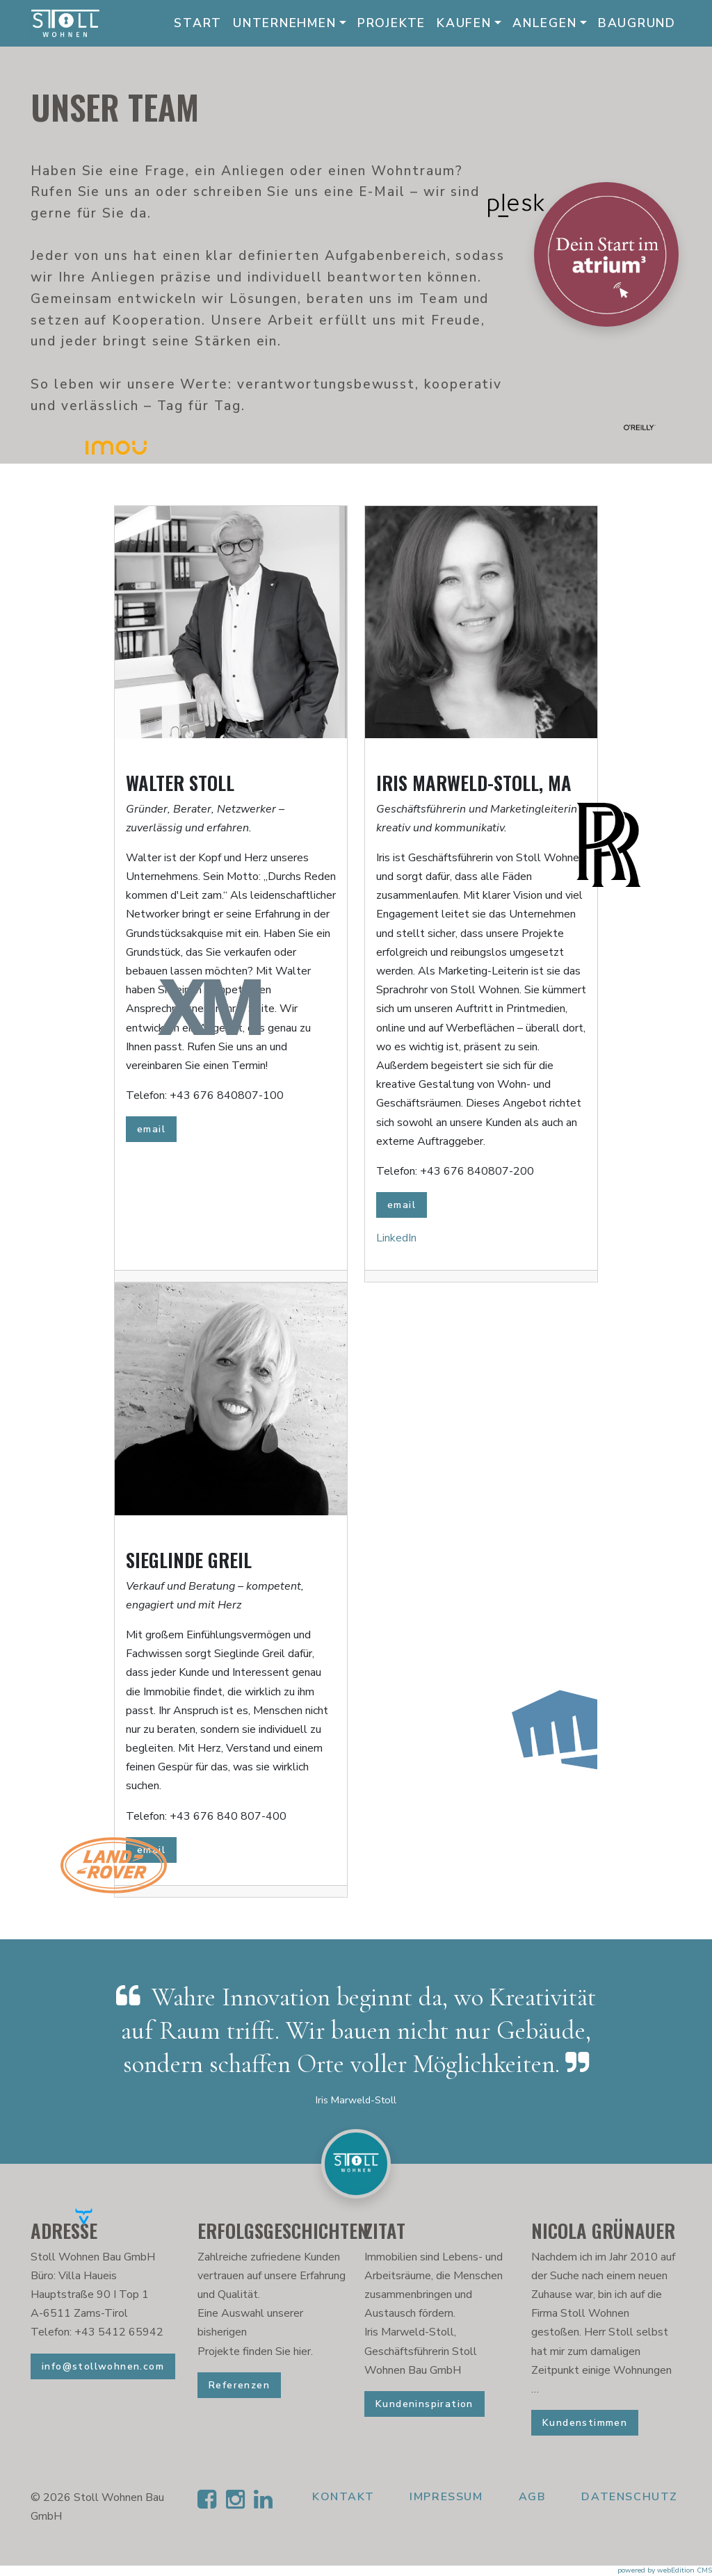 This screenshot has height=2576, width=712. I want to click on open the imou smart home camera app, so click(116, 448).